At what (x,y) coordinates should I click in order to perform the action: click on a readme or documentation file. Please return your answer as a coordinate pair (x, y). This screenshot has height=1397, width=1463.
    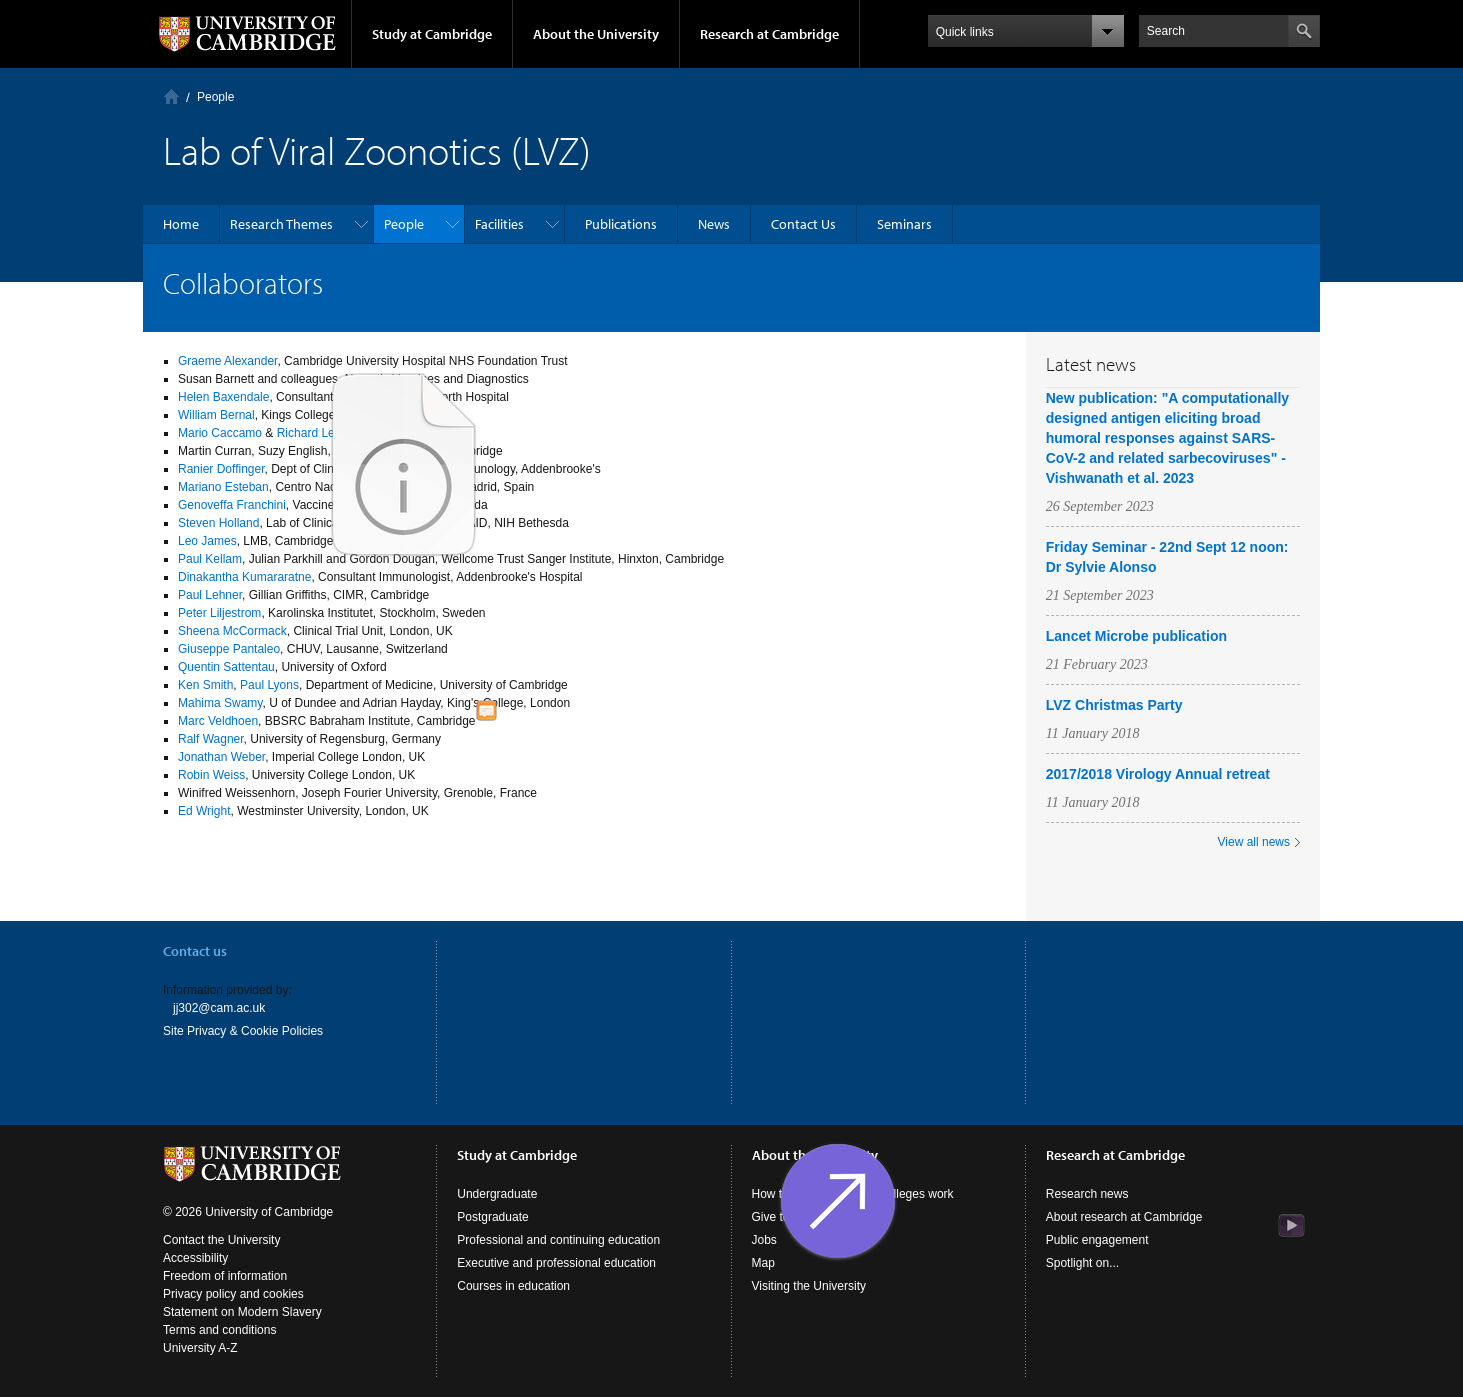
    Looking at the image, I should click on (403, 464).